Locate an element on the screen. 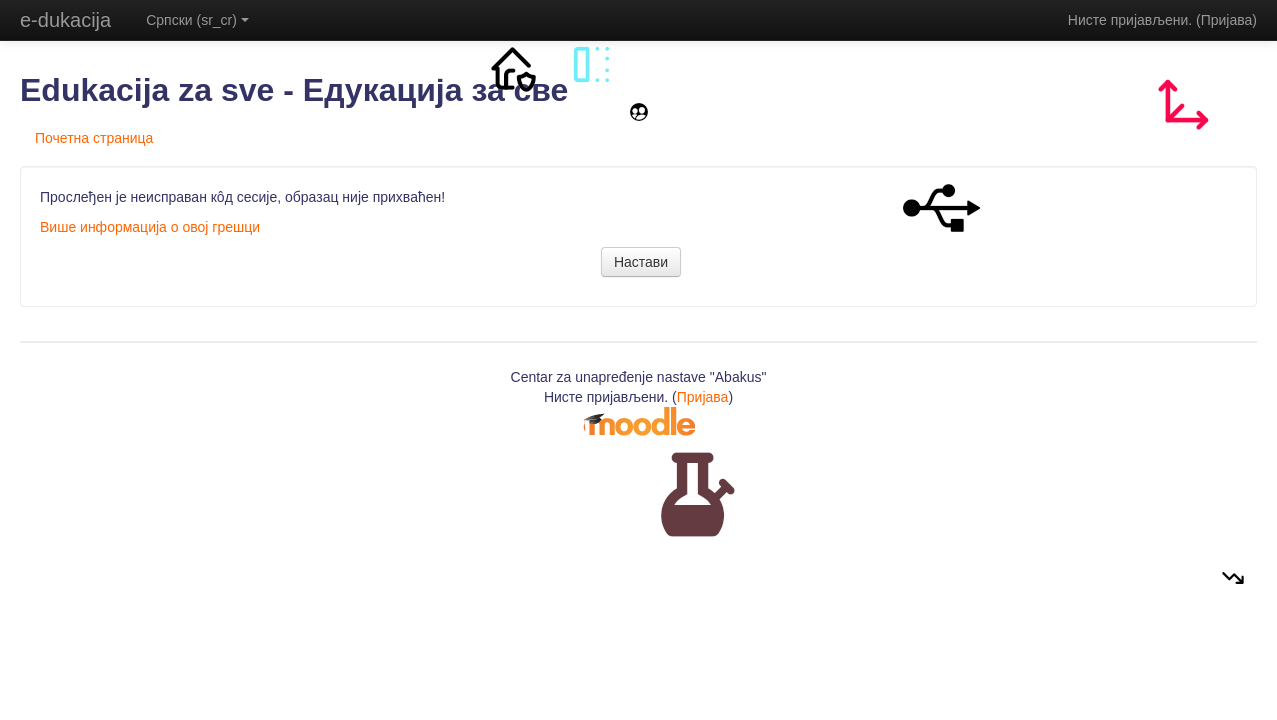 This screenshot has height=720, width=1277. indicates USB connection available is located at coordinates (942, 208).